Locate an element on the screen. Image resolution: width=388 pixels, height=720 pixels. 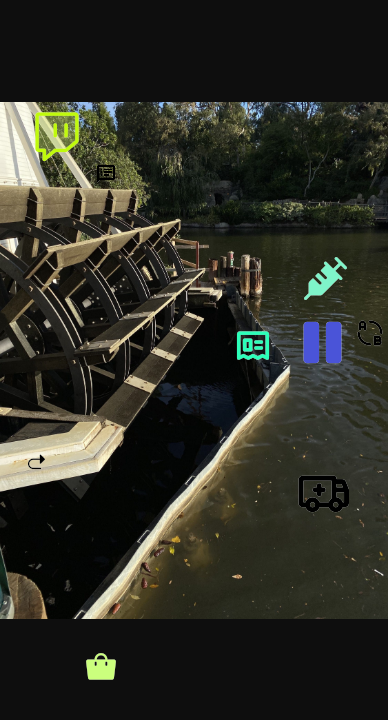
view your shopping bag is located at coordinates (101, 668).